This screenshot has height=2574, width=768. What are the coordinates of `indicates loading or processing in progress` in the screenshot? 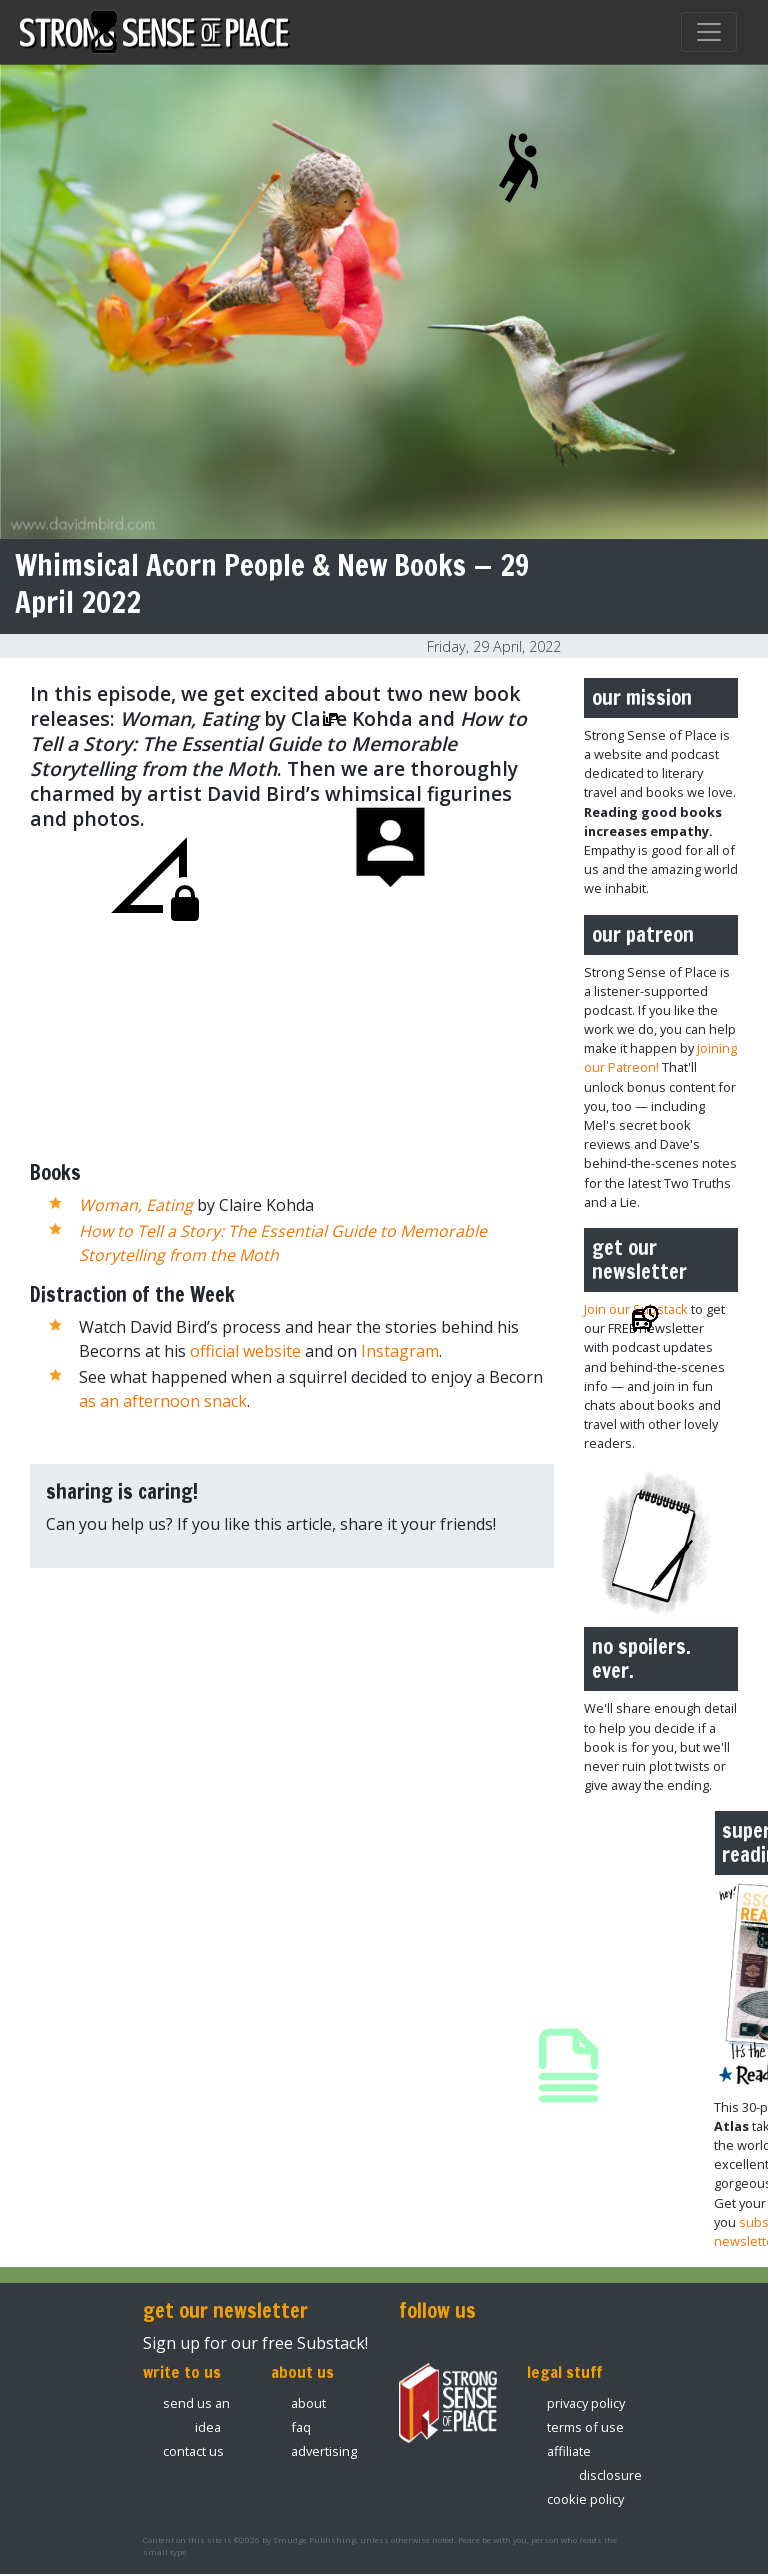 It's located at (104, 32).